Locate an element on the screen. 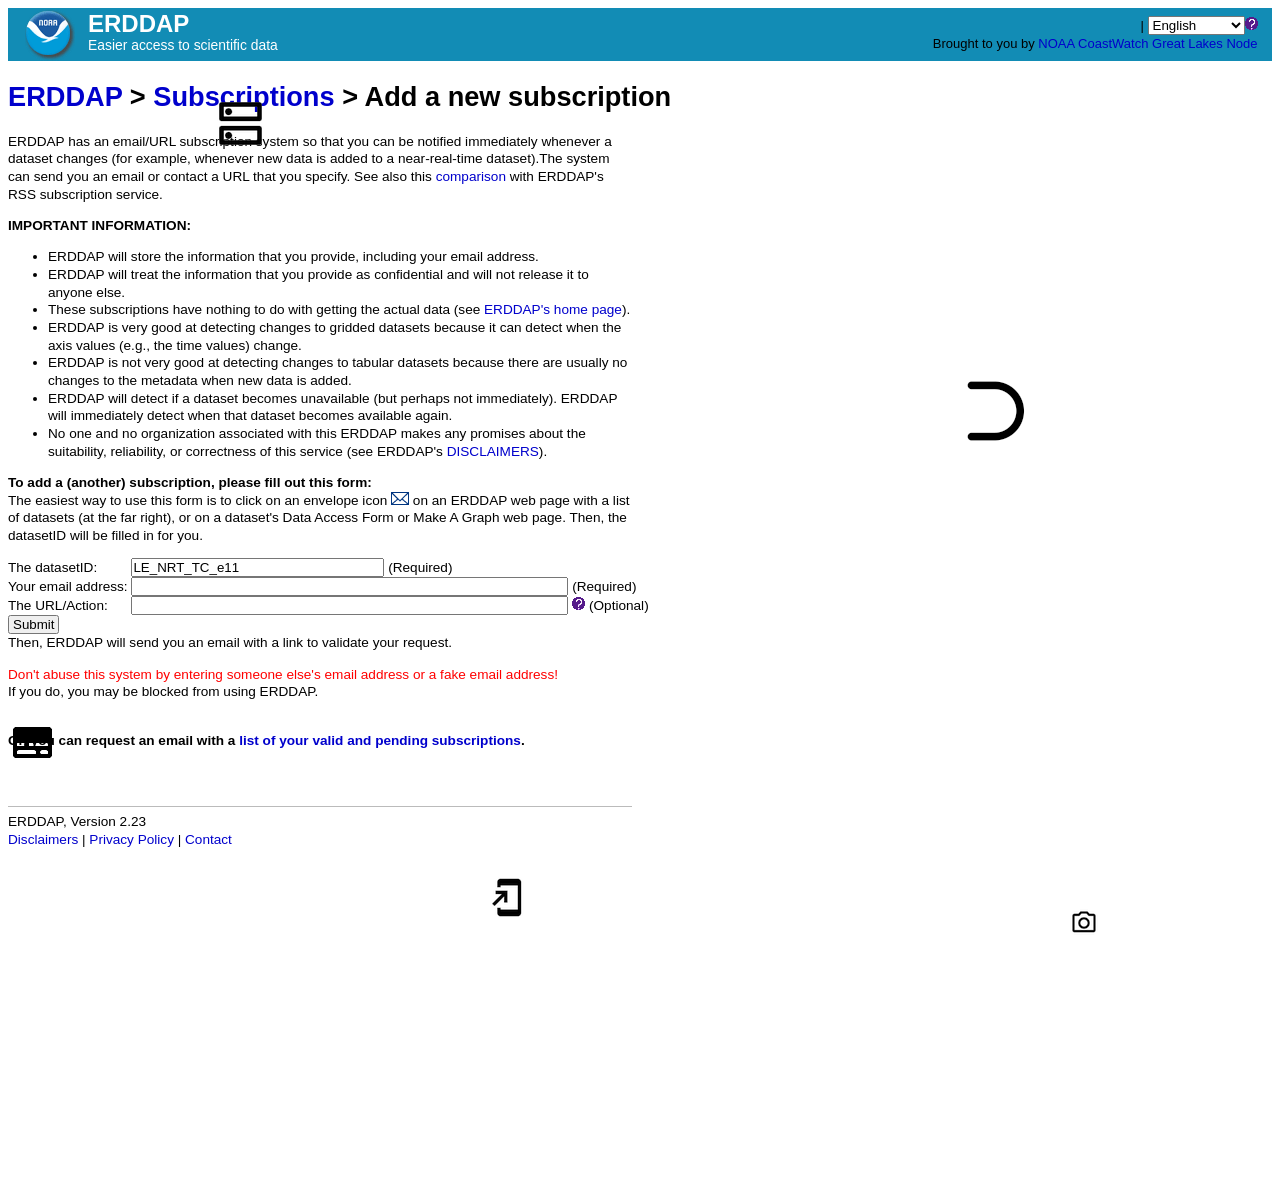  add this page or app to your home screen is located at coordinates (507, 897).